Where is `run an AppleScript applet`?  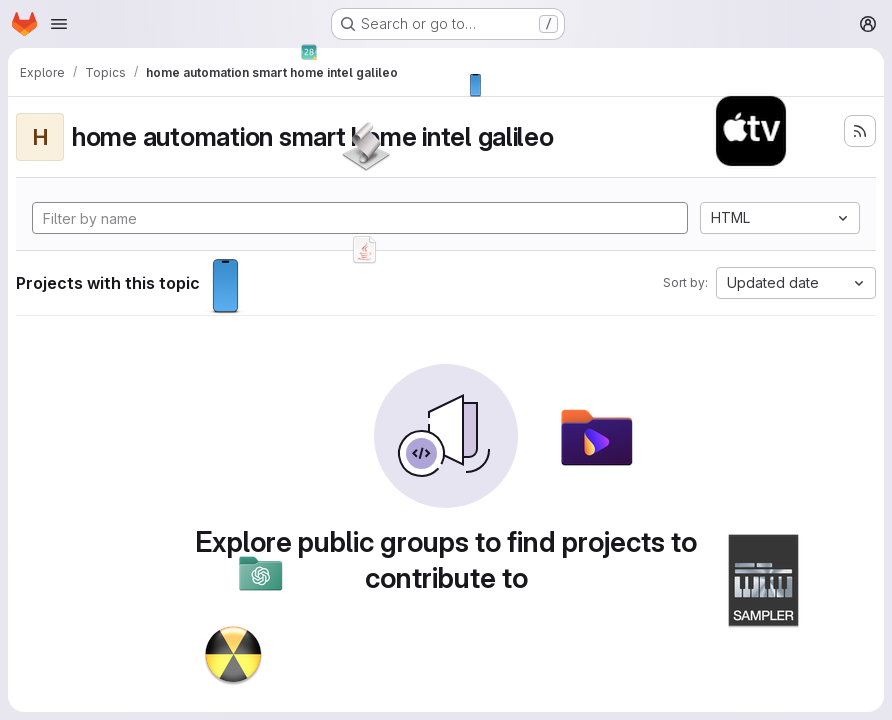 run an AppleScript applet is located at coordinates (366, 146).